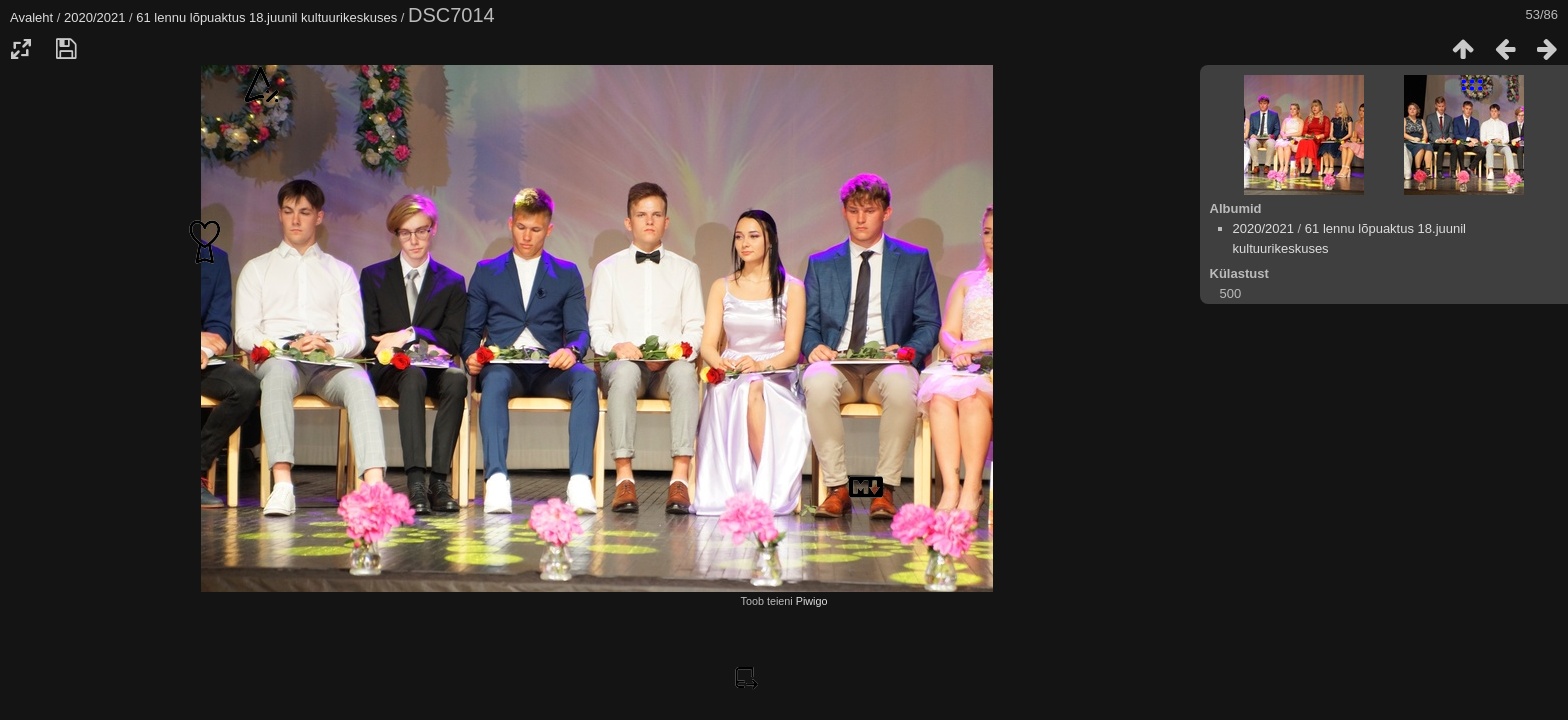 The width and height of the screenshot is (1568, 720). What do you see at coordinates (260, 84) in the screenshot?
I see `view discounted or sale locations nearby` at bounding box center [260, 84].